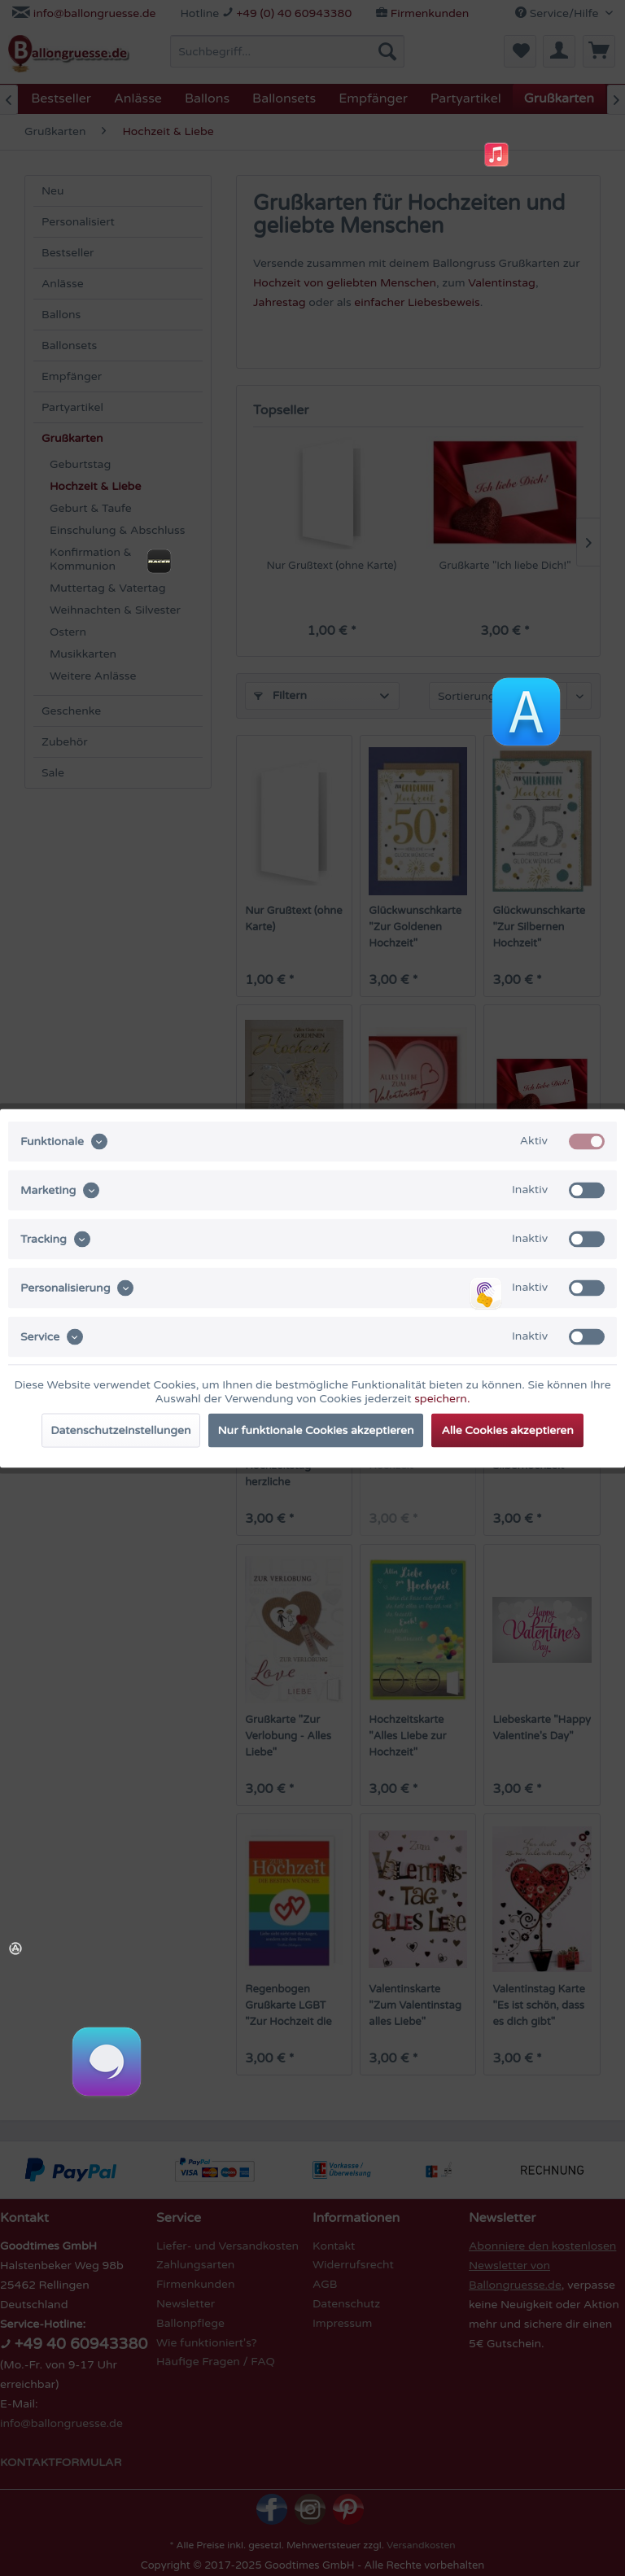 The height and width of the screenshot is (2576, 625). Describe the element at coordinates (526, 711) in the screenshot. I see `open fcitx input method settings` at that location.